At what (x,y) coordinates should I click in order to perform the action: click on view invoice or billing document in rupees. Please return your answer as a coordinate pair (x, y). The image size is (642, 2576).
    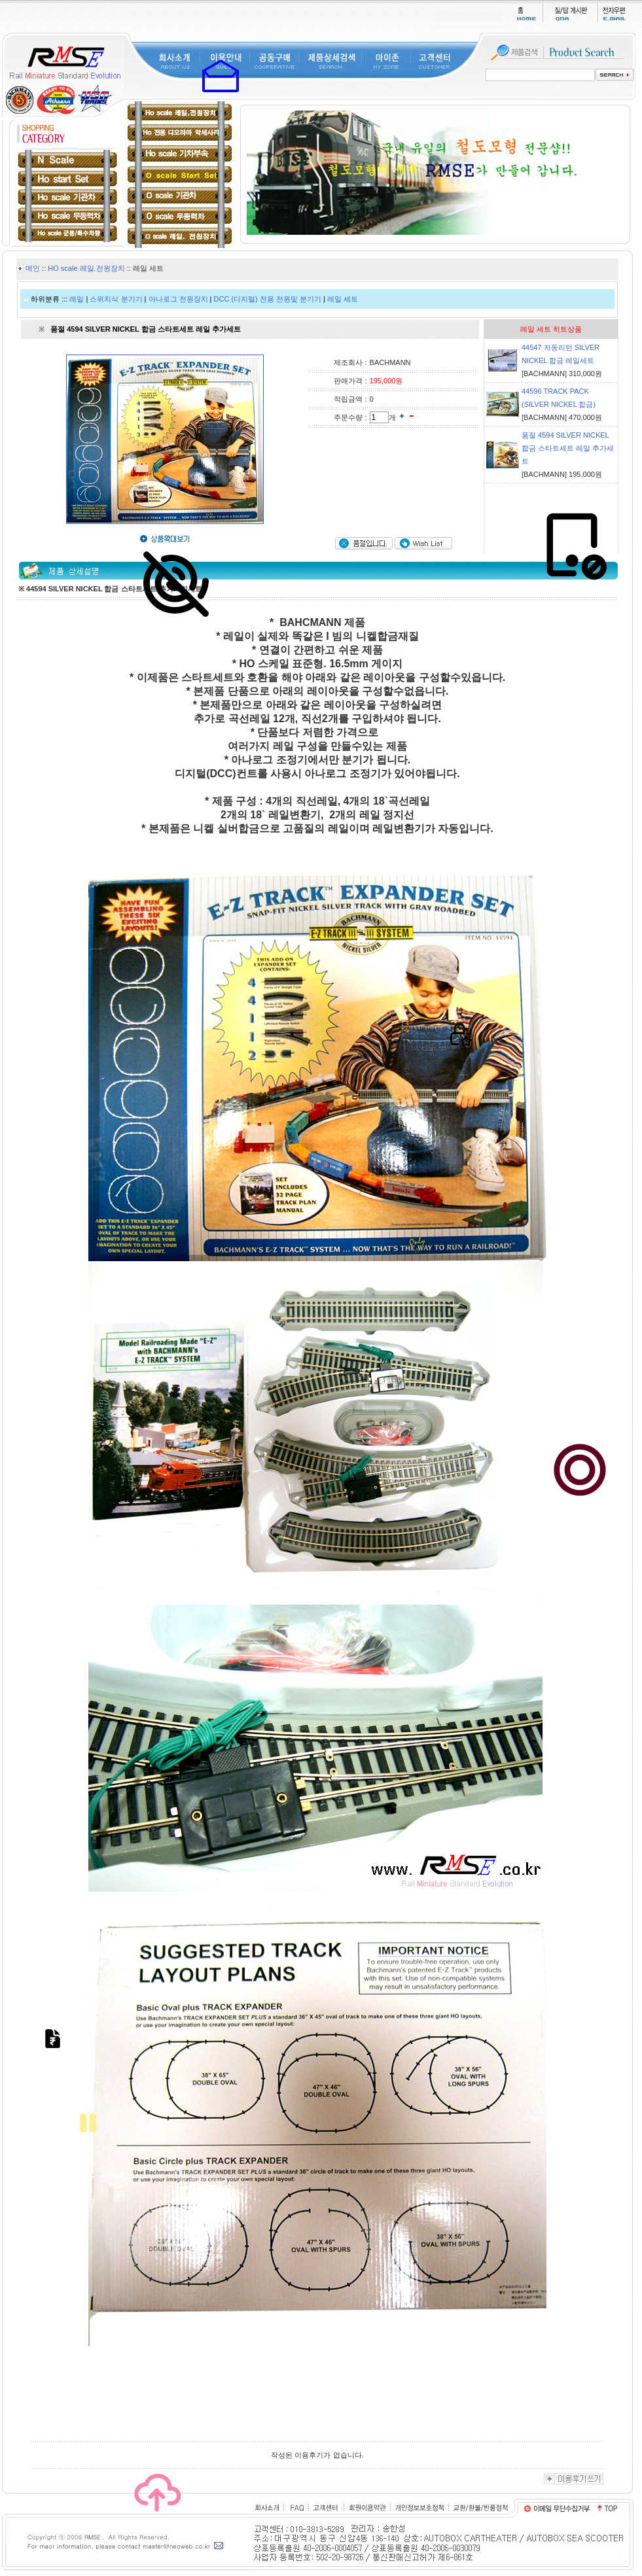
    Looking at the image, I should click on (52, 2038).